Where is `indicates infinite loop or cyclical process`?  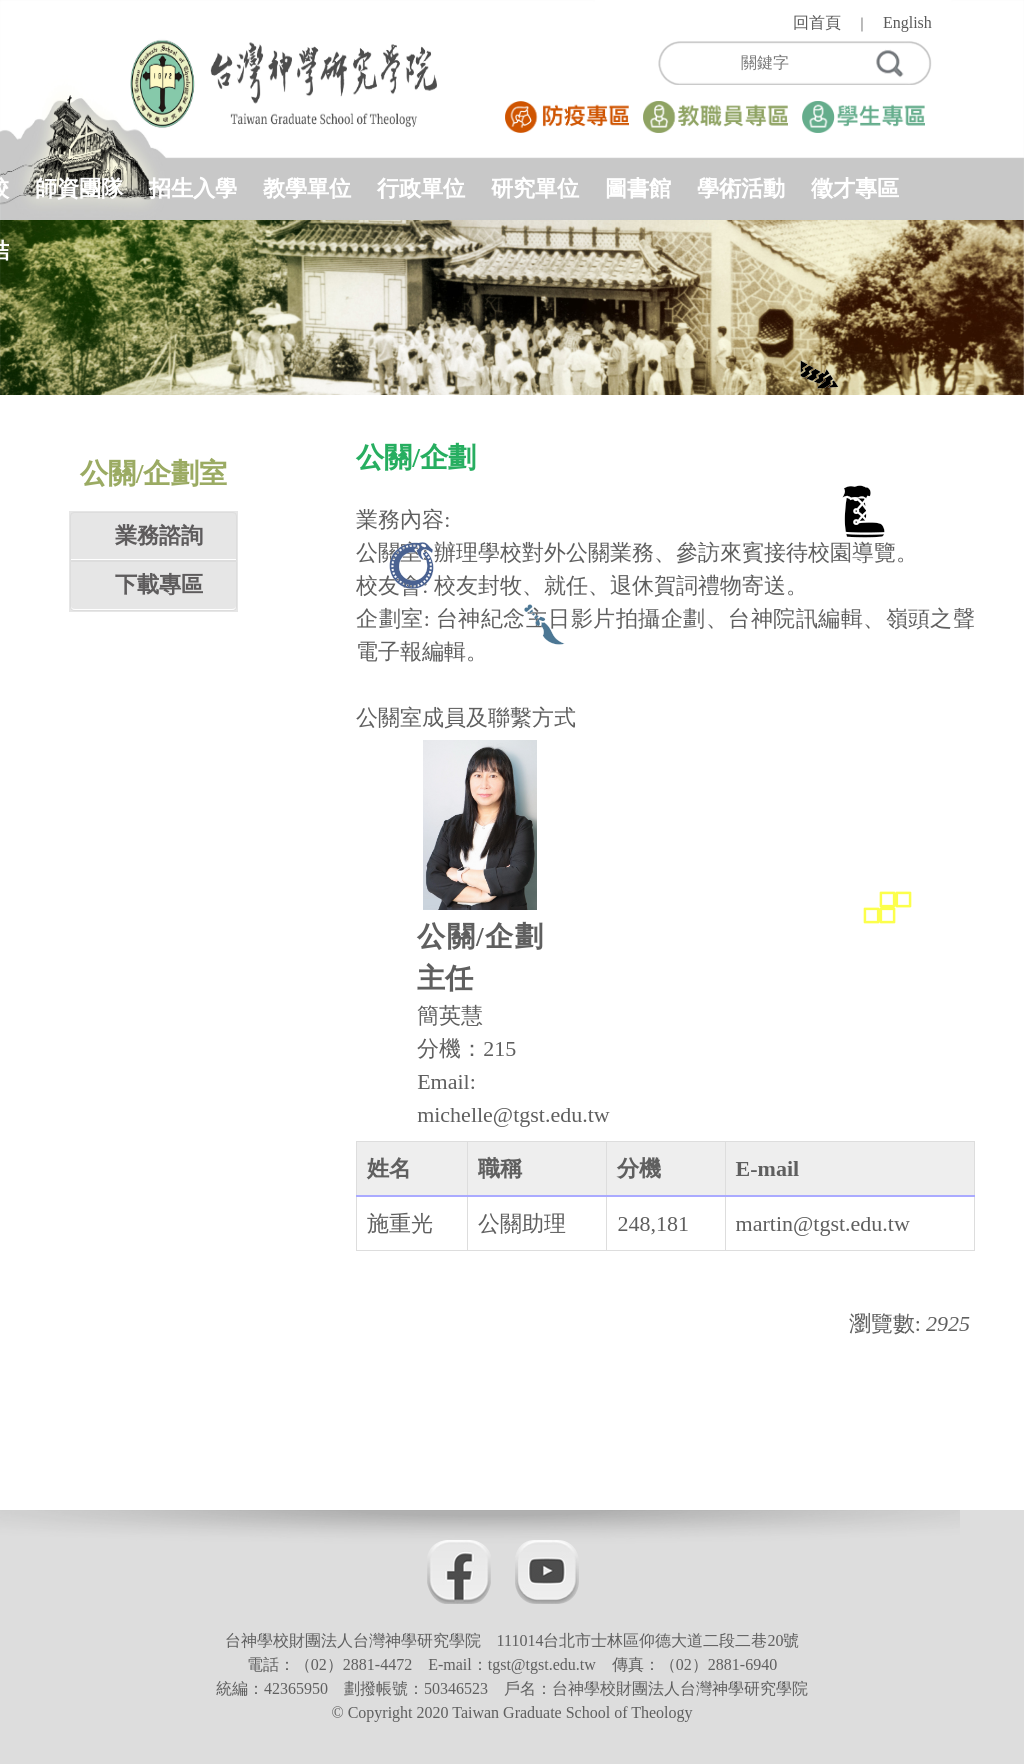
indicates infinite loop or cyclical process is located at coordinates (411, 565).